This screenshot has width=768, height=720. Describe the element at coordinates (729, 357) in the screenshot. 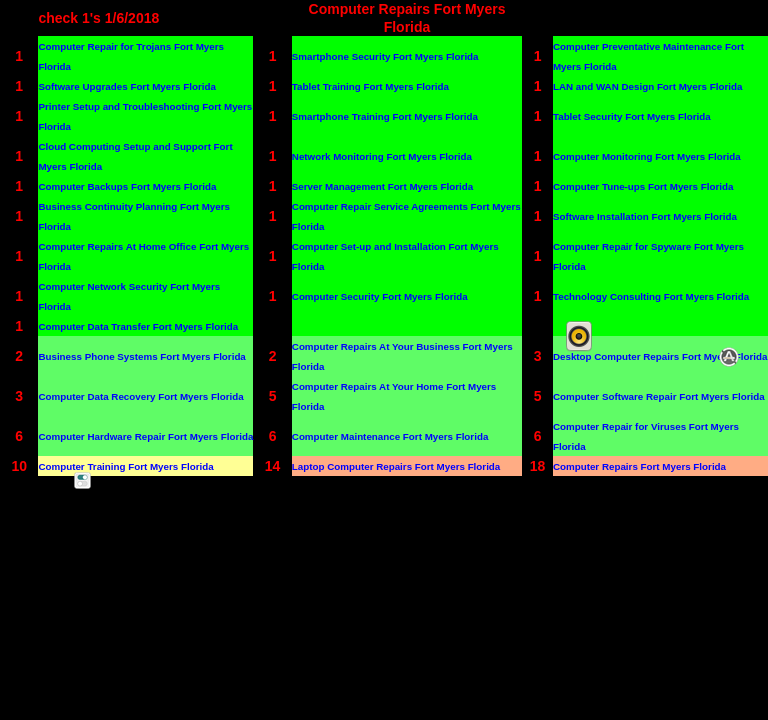

I see `check for available software updates` at that location.